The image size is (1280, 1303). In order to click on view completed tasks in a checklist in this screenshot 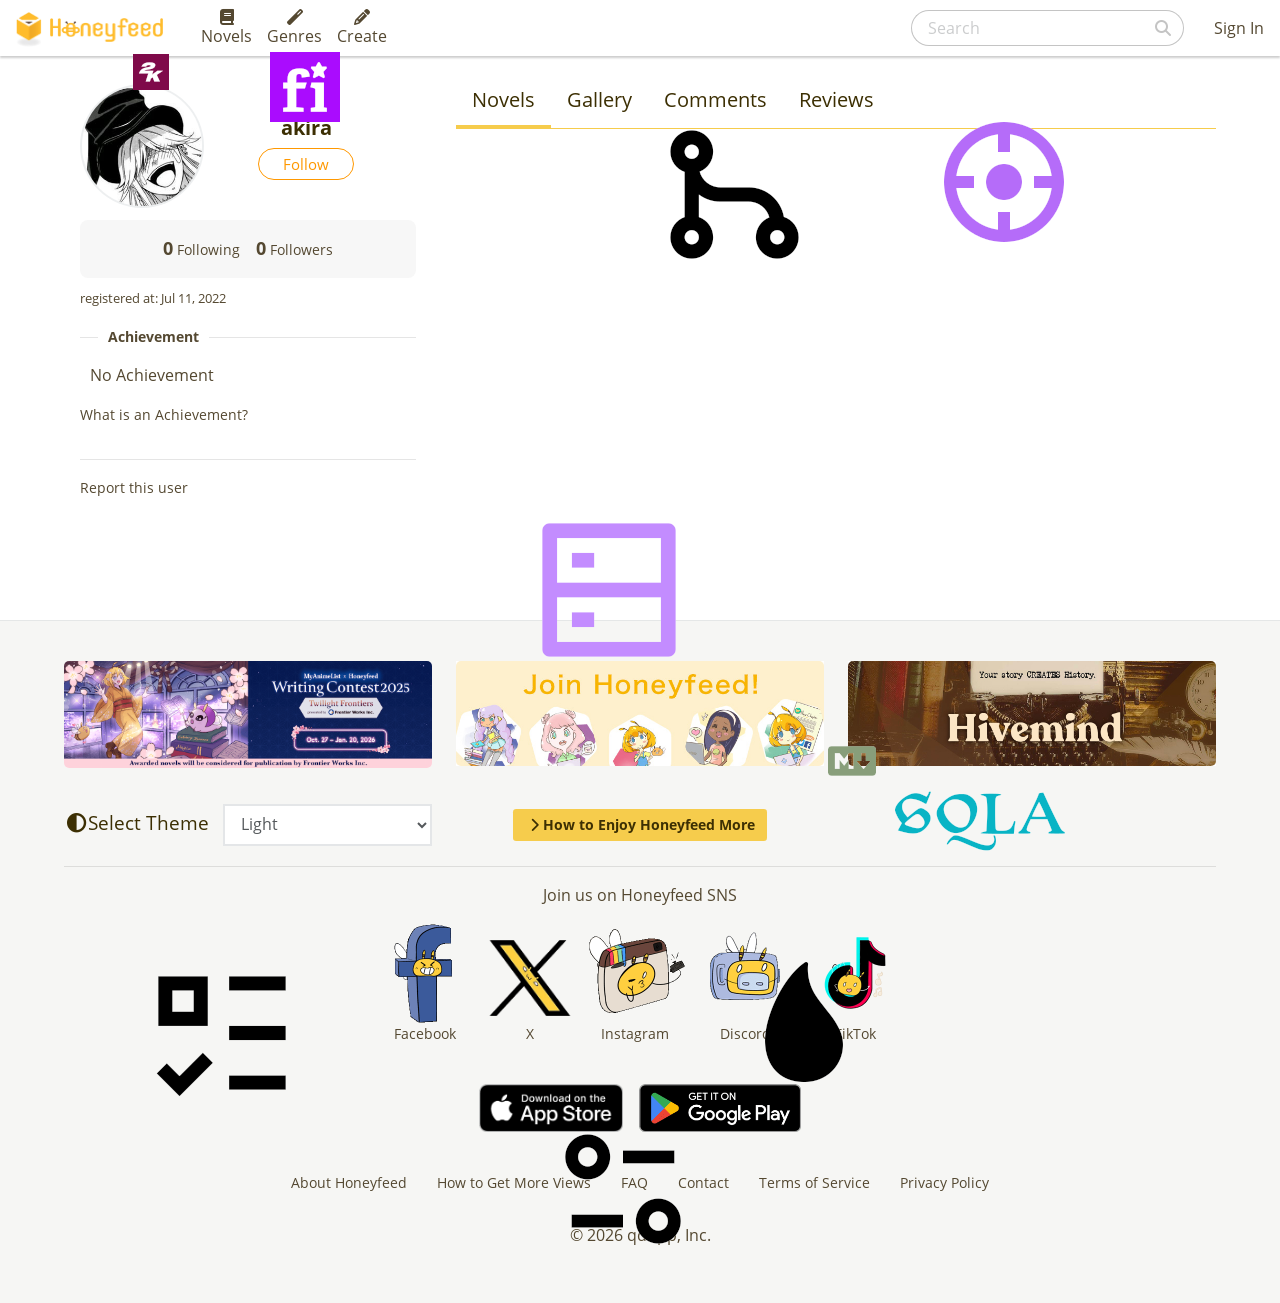, I will do `click(222, 1033)`.